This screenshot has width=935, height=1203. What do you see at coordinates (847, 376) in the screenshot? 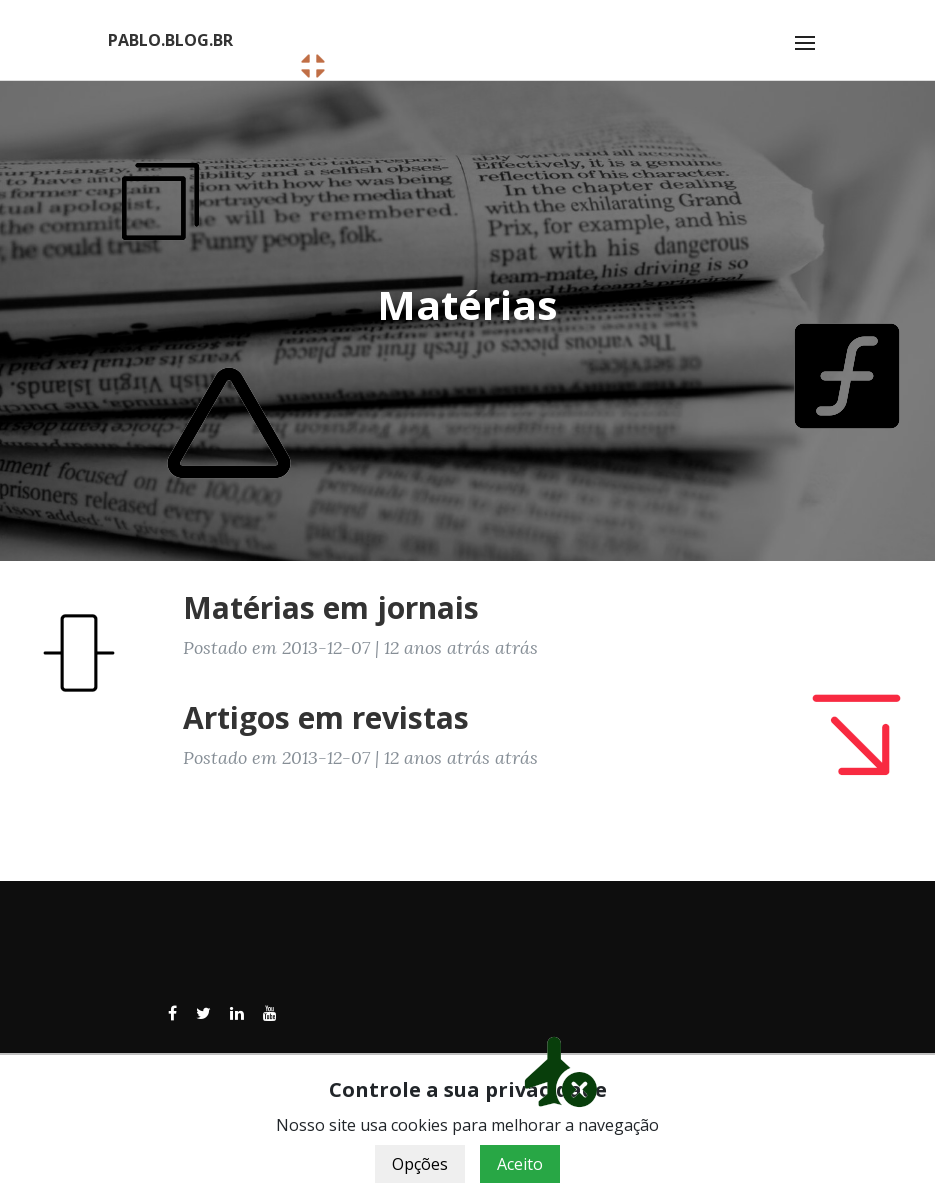
I see `access or create a function in code editor` at bounding box center [847, 376].